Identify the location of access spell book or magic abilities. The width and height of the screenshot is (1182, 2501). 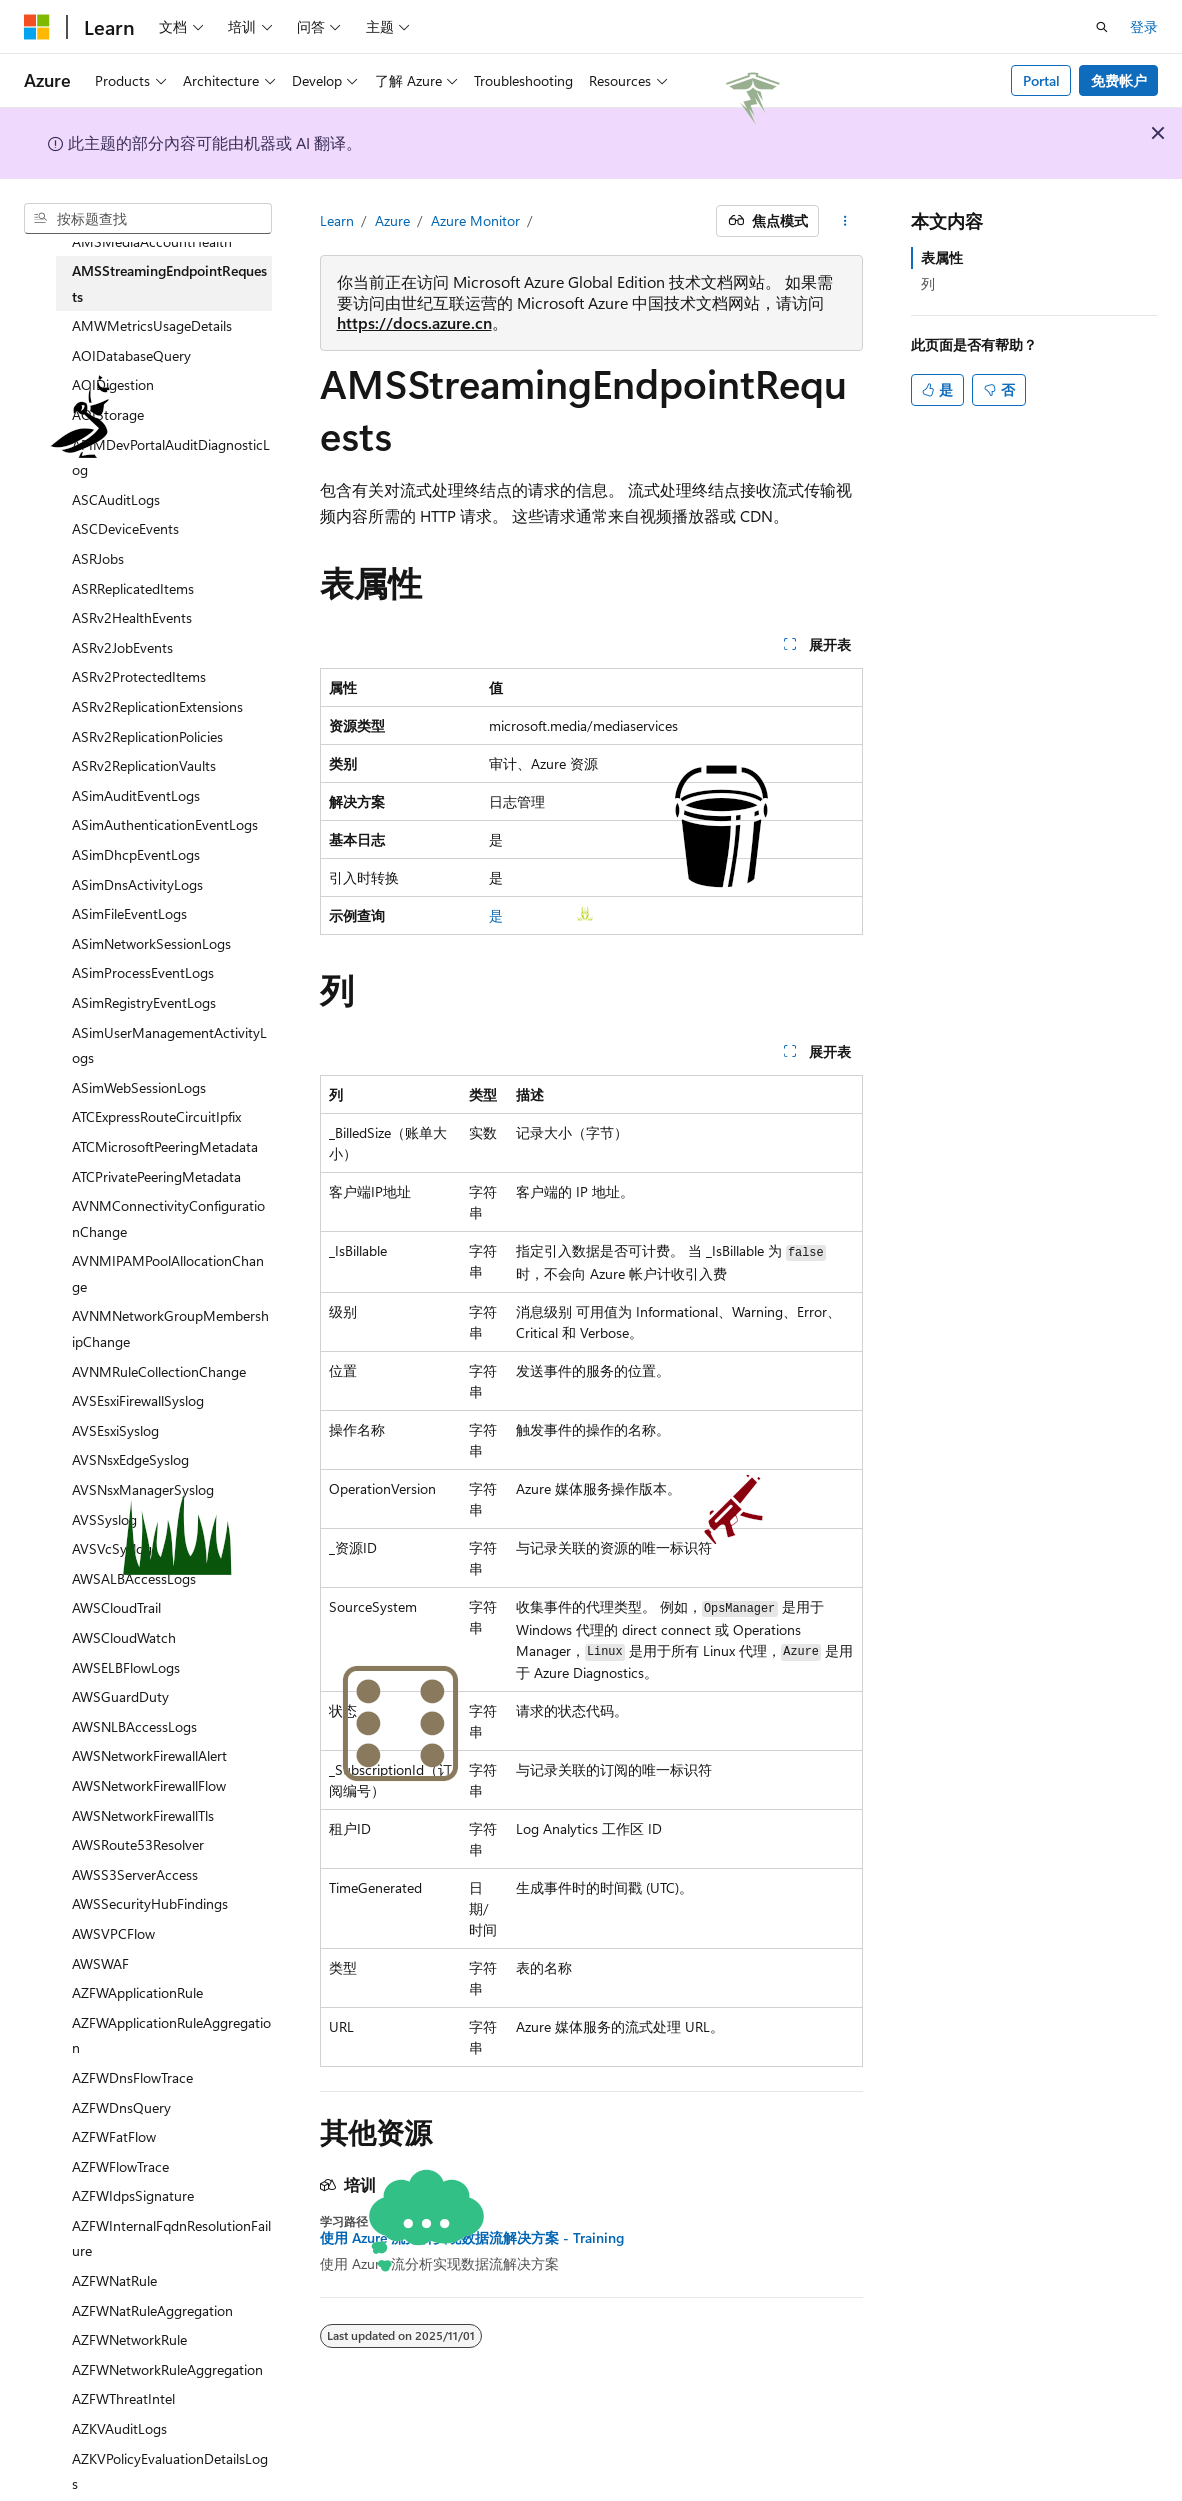
(753, 98).